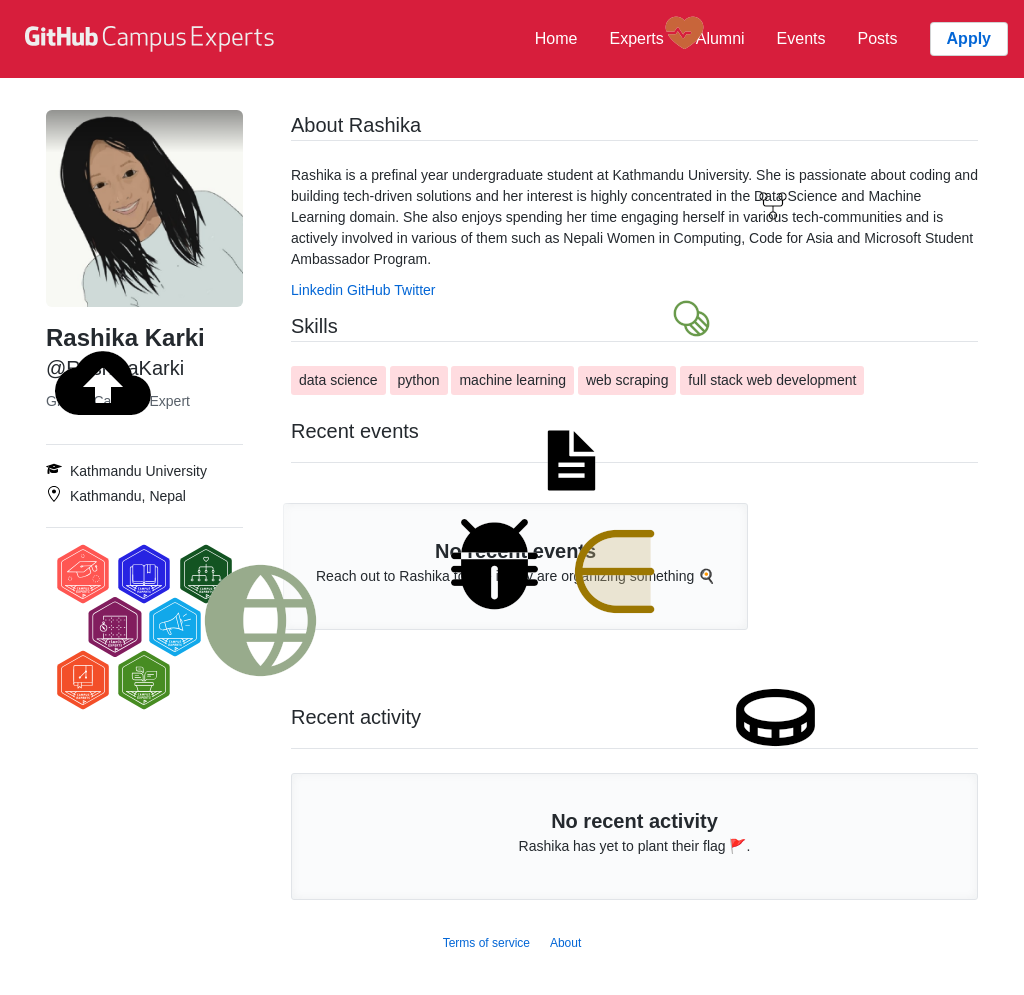 This screenshot has height=995, width=1024. I want to click on switch to global or worldwide view, so click(260, 620).